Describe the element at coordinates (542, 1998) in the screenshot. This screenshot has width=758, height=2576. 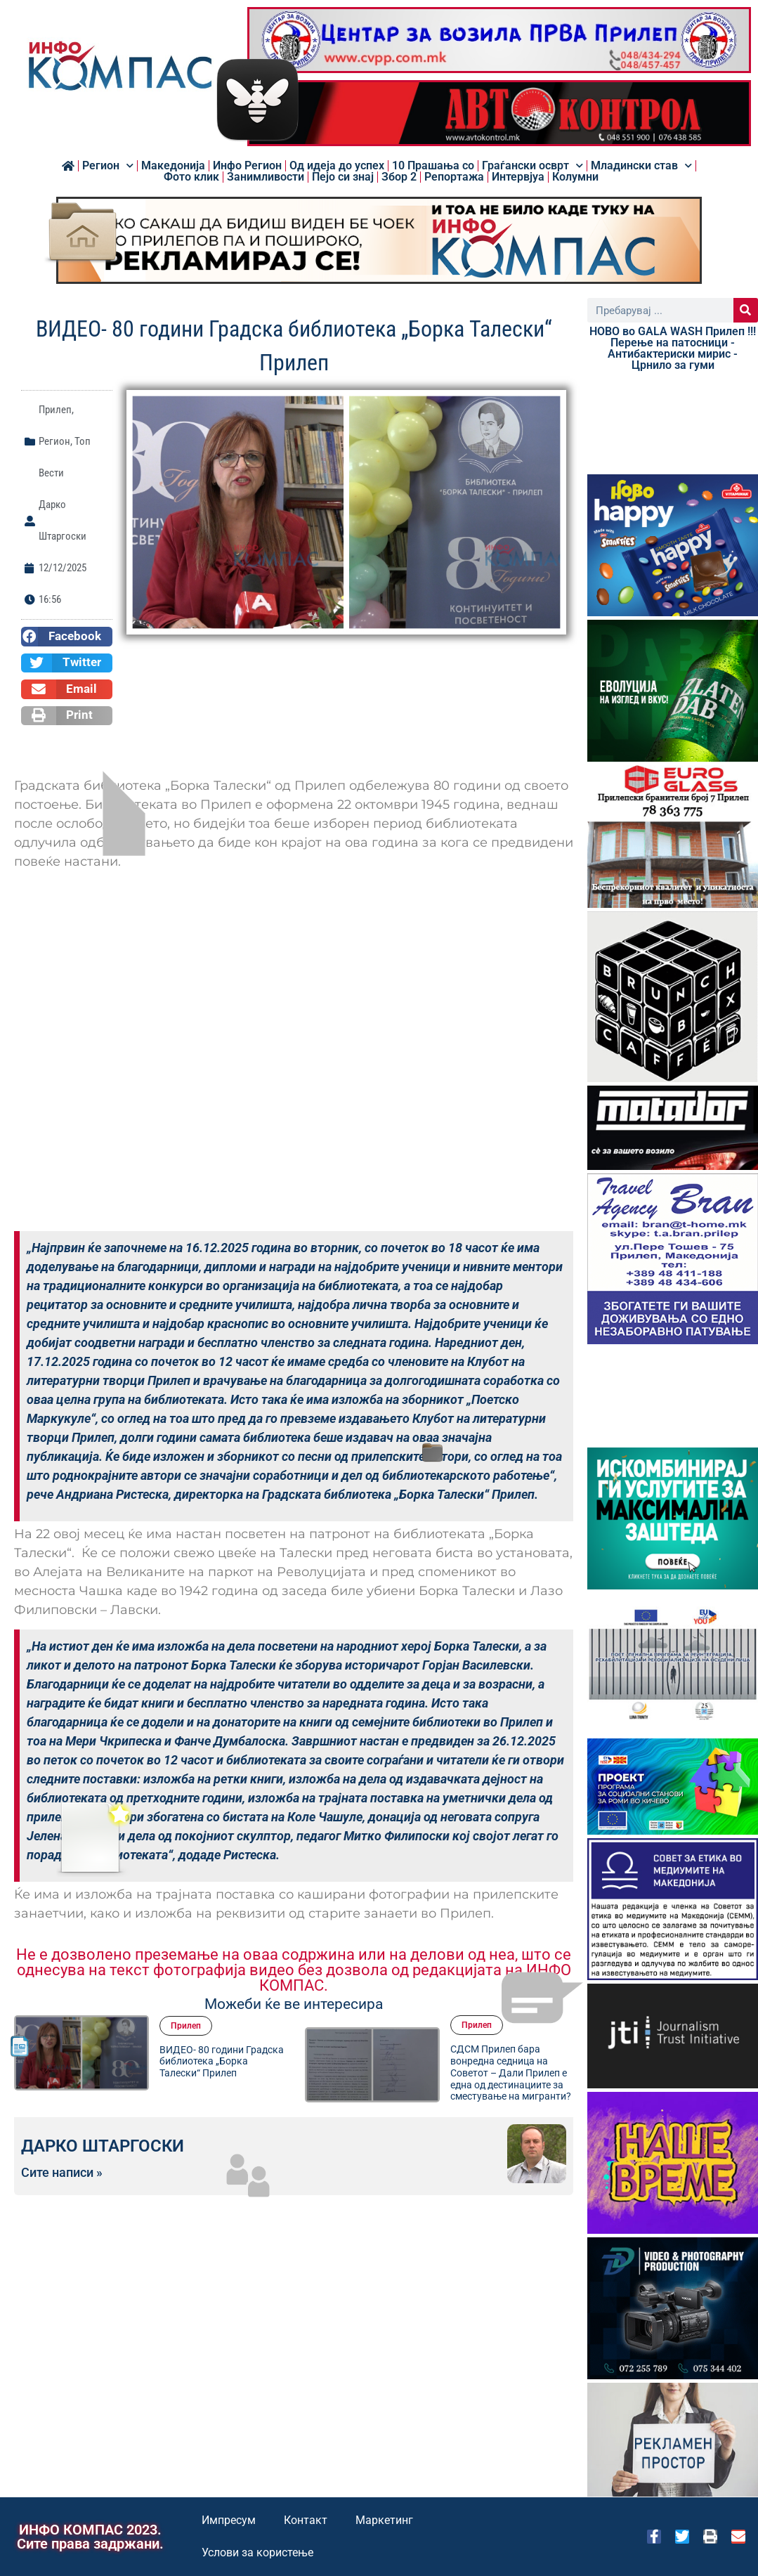
I see `toggle subtitles or closed captions` at that location.